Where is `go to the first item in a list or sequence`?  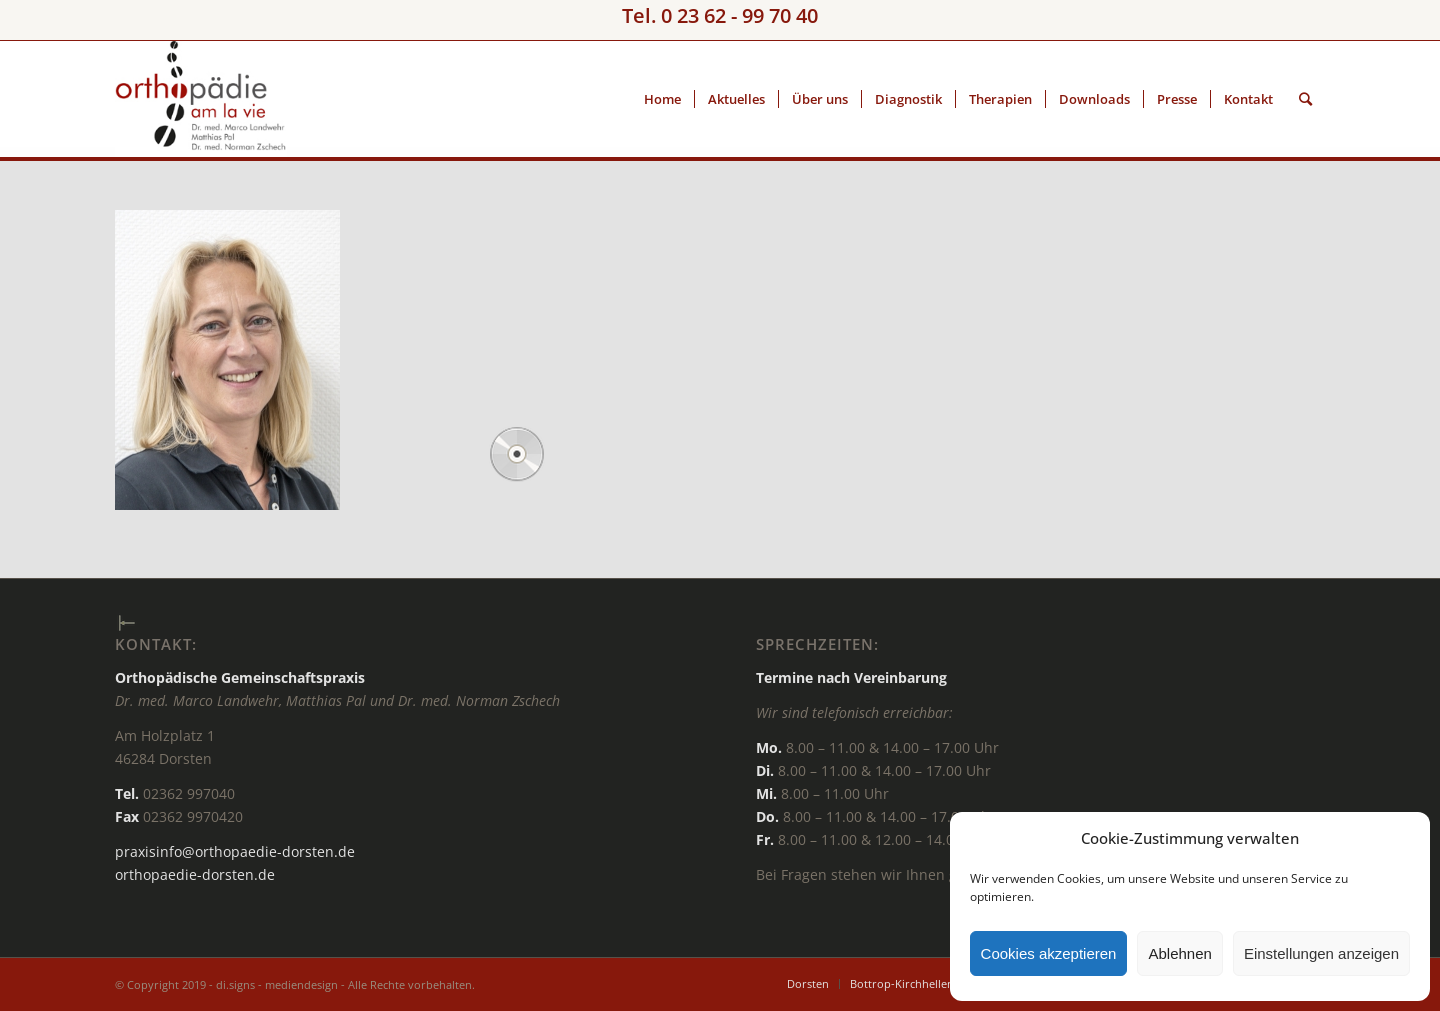
go to the first item in a list or sequence is located at coordinates (127, 623).